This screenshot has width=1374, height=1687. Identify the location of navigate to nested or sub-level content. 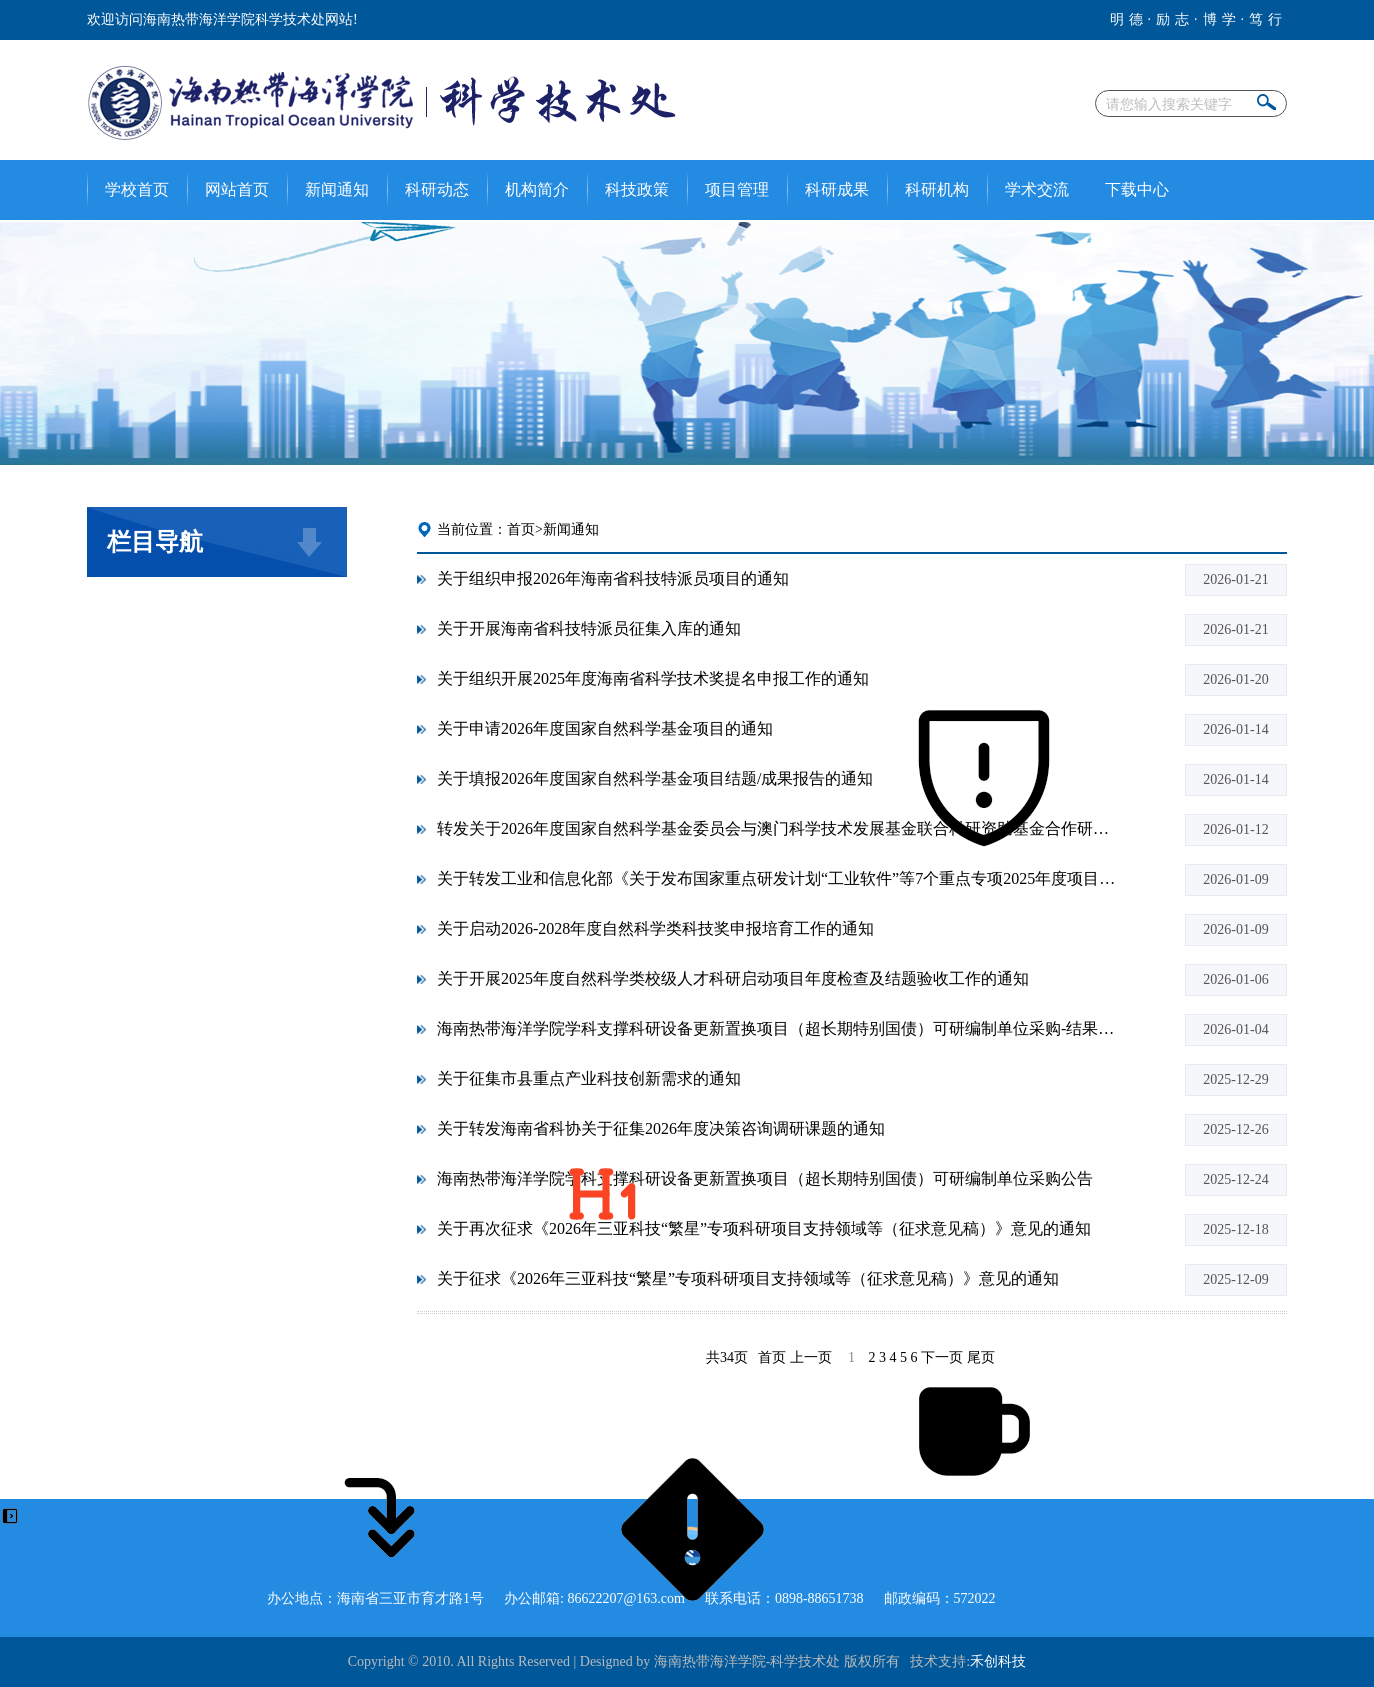
(382, 1520).